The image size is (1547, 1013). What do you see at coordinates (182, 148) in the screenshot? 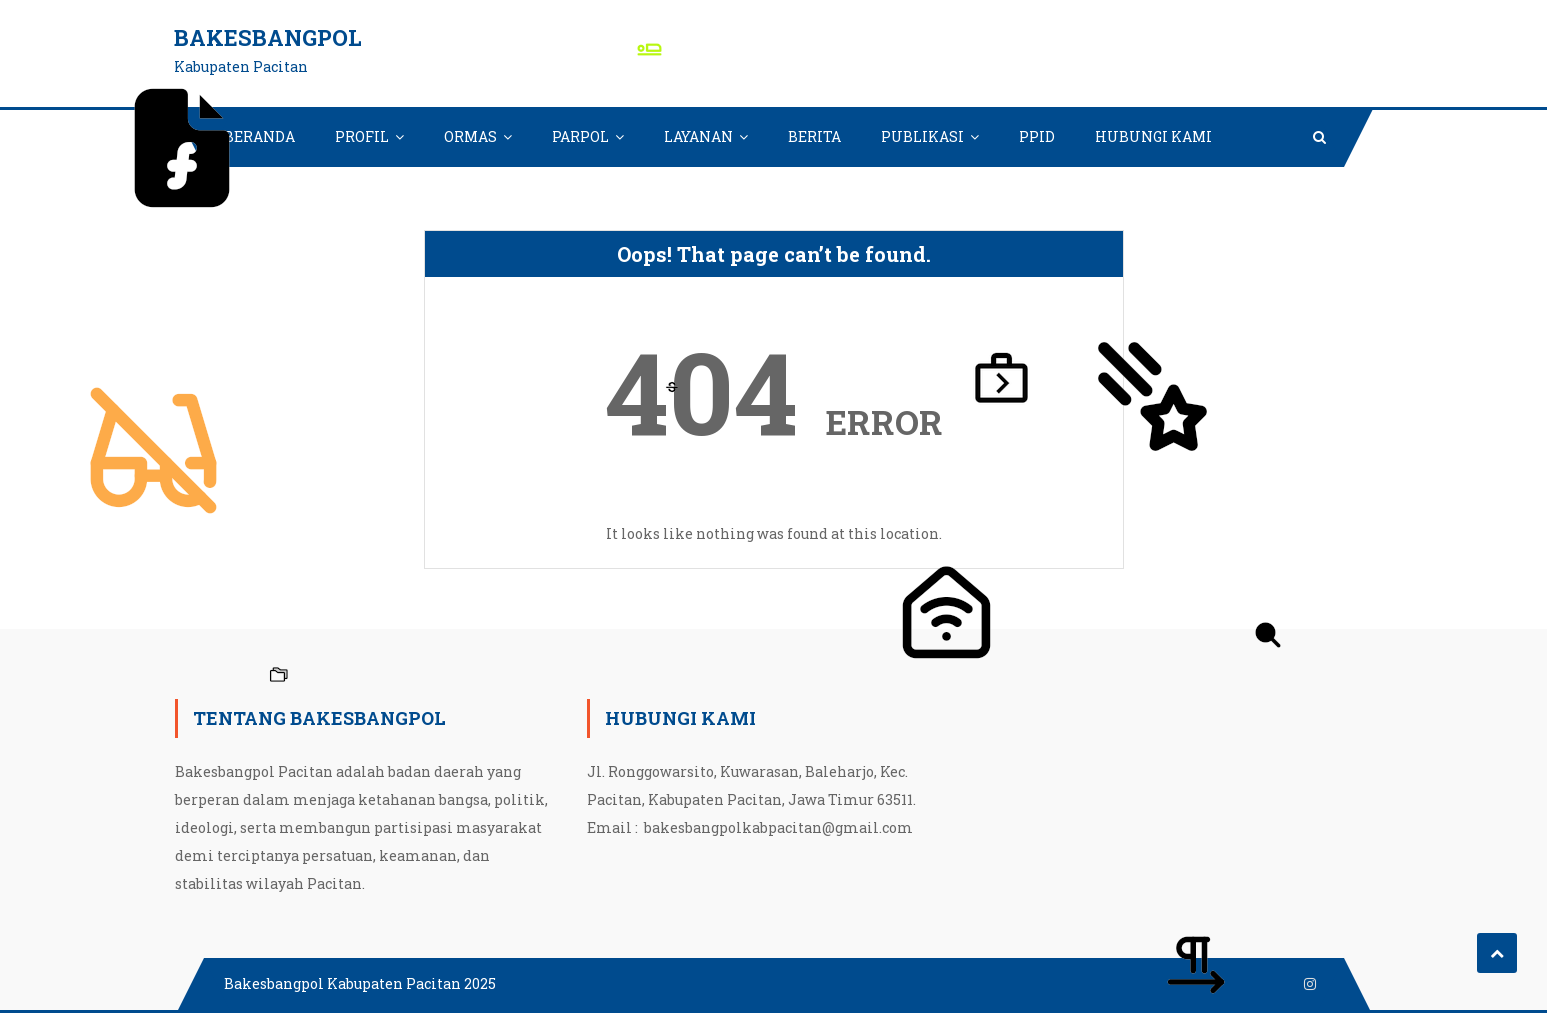
I see `open a function or script file` at bounding box center [182, 148].